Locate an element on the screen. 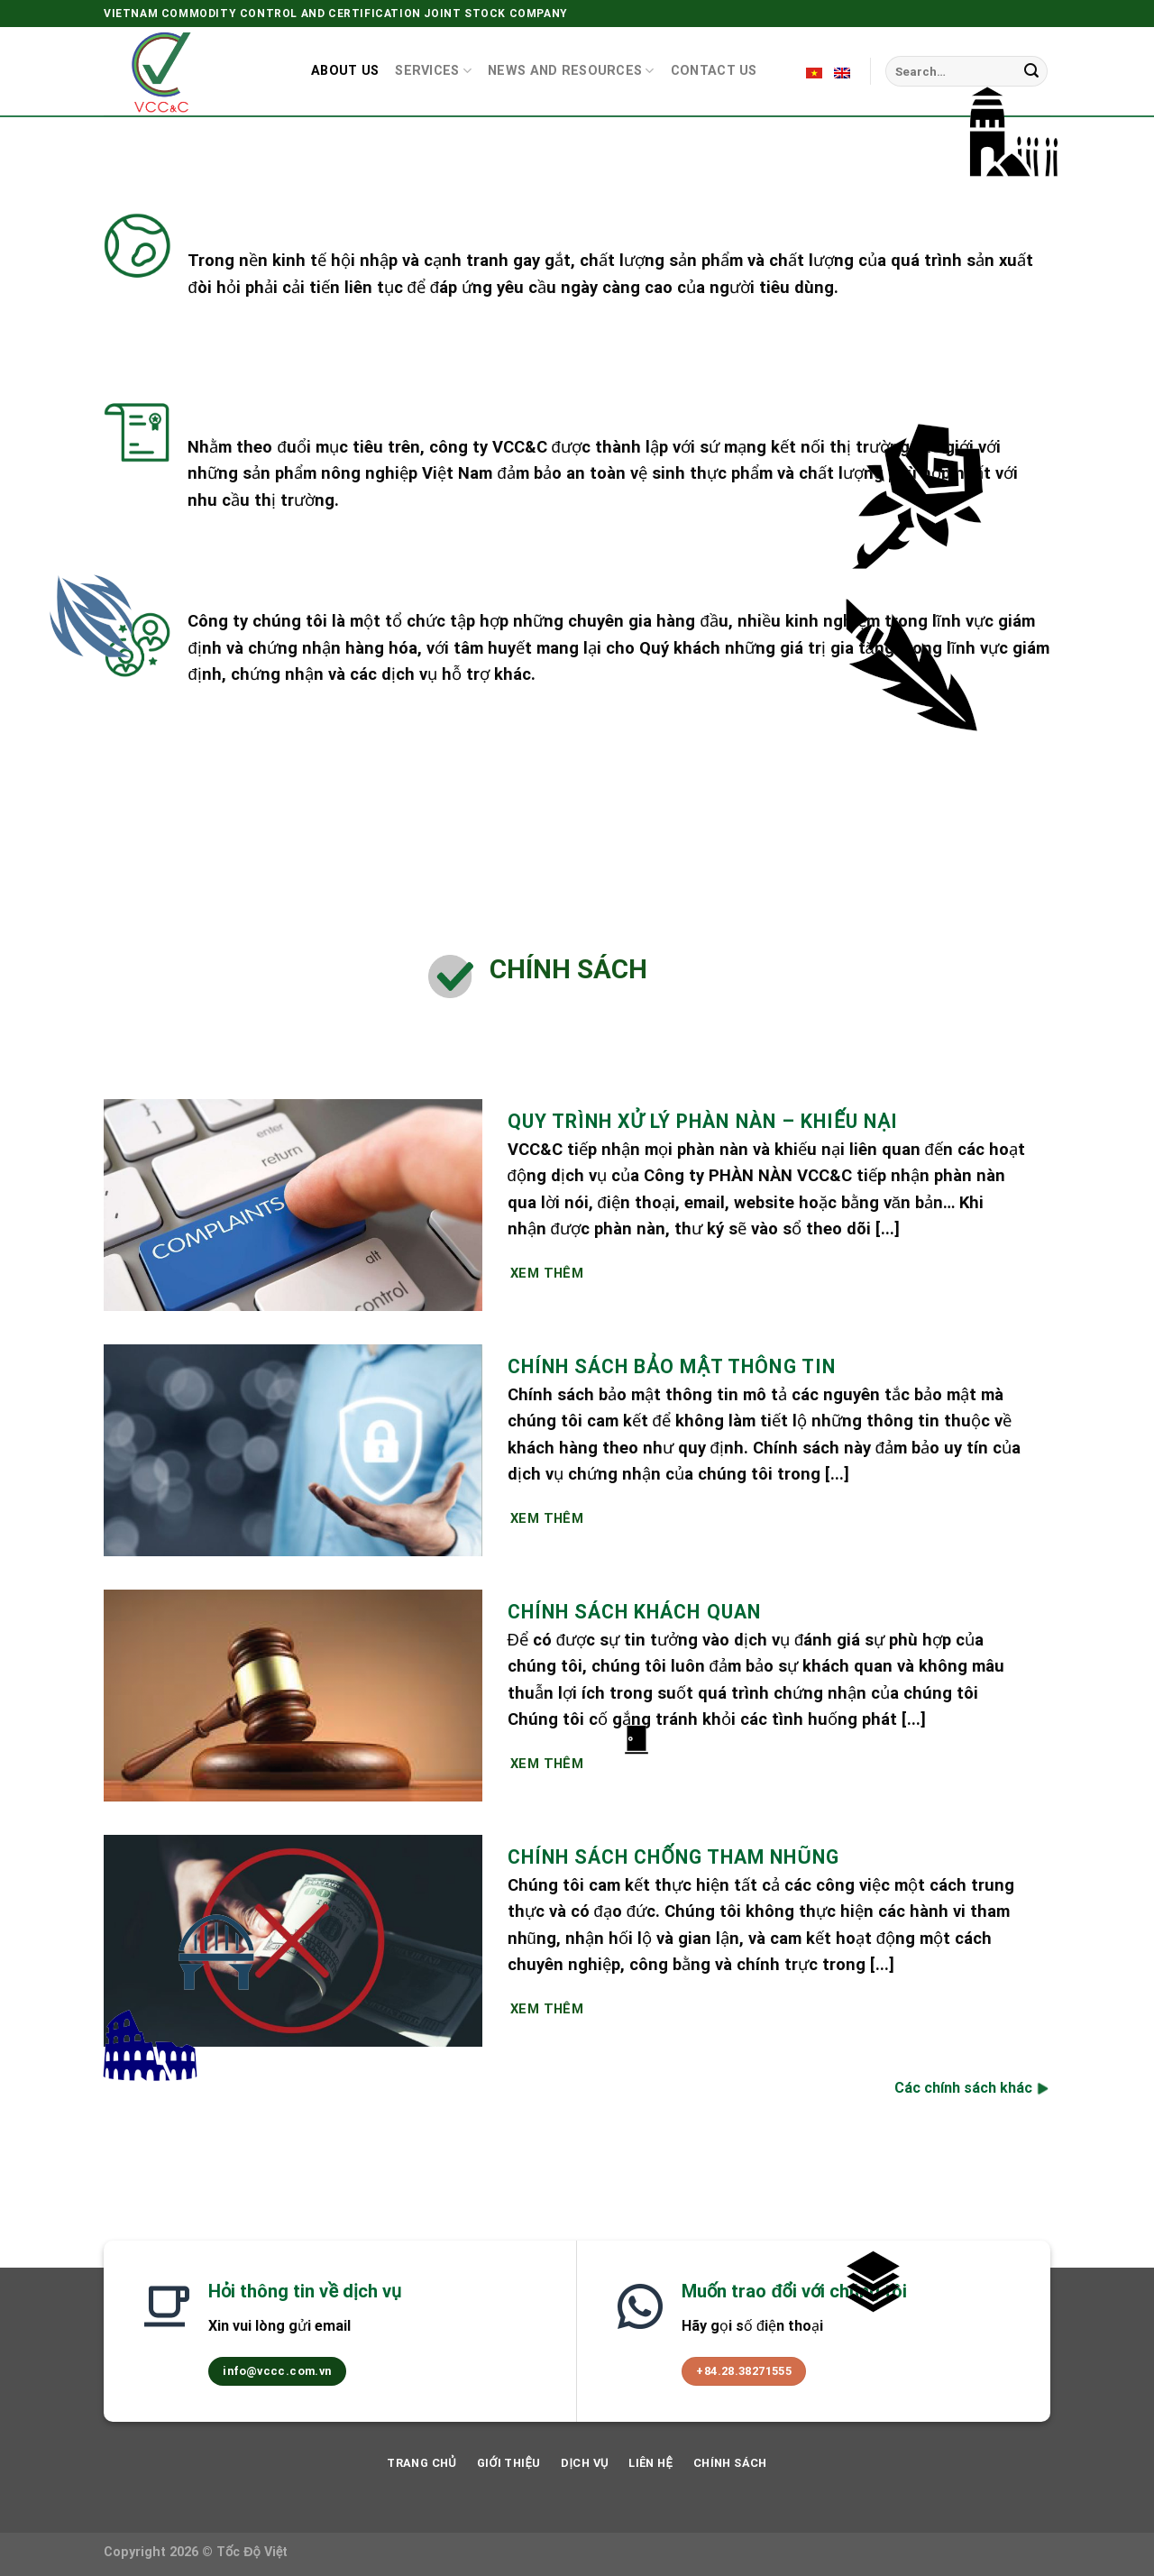  granary or grain storage building in a farming game is located at coordinates (1013, 129).